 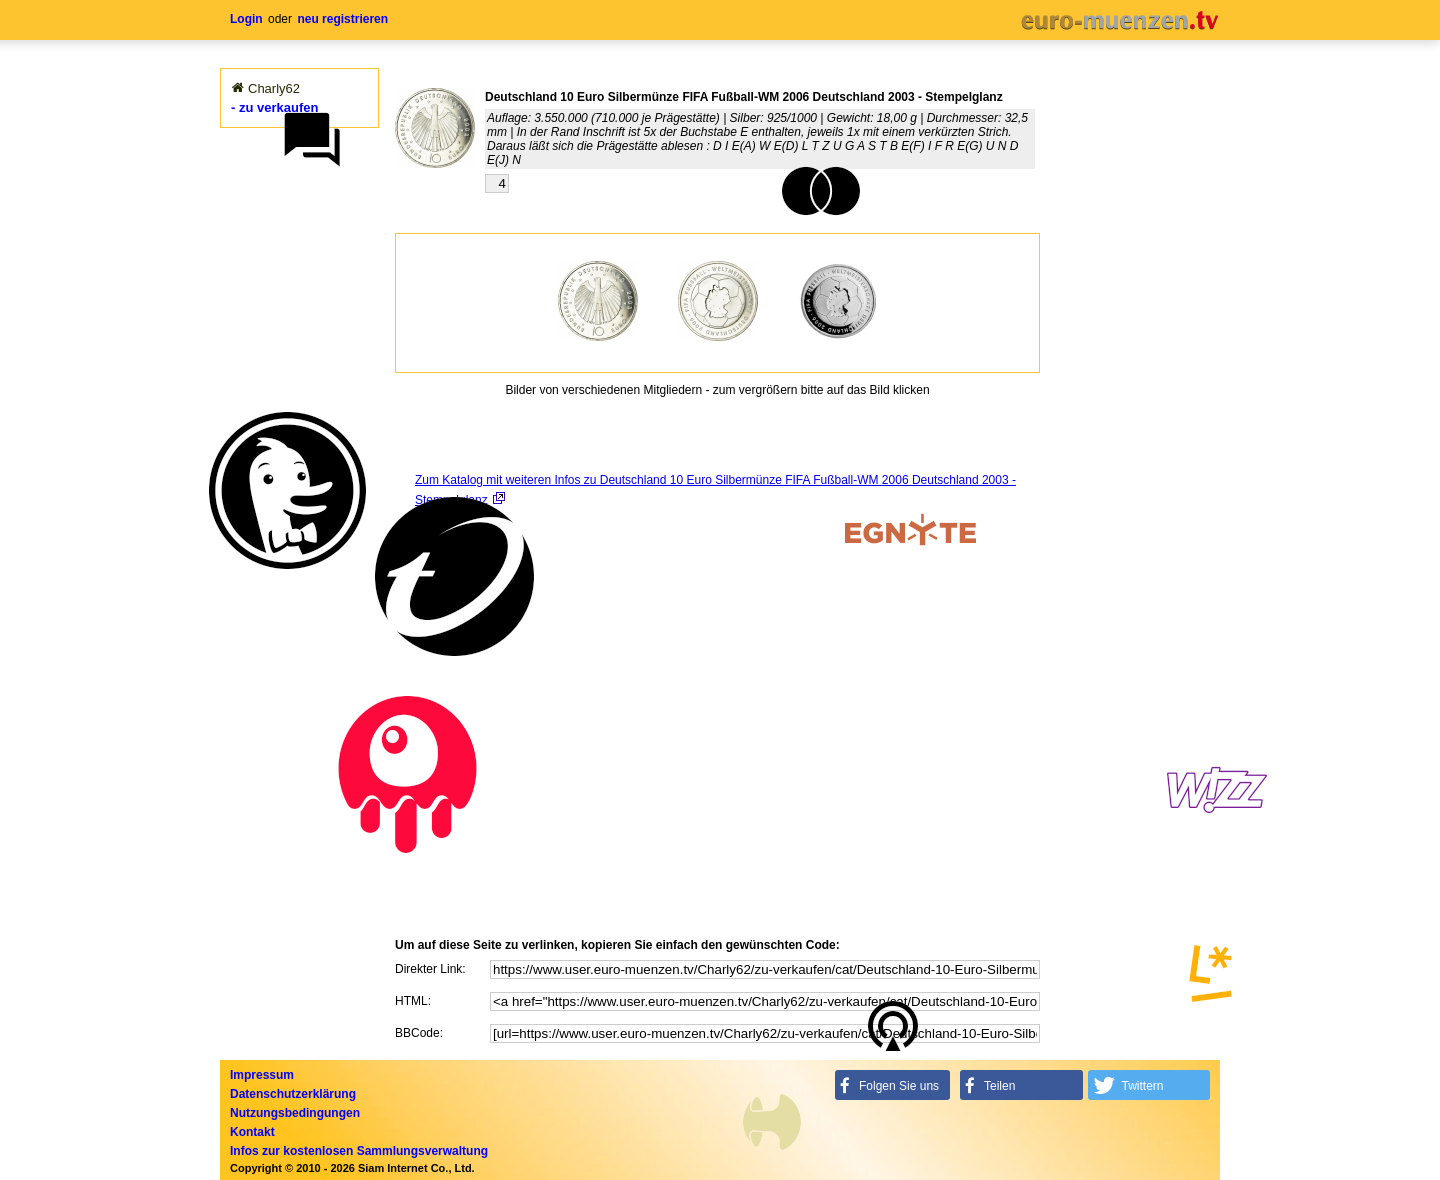 I want to click on havells brand logo, so click(x=772, y=1122).